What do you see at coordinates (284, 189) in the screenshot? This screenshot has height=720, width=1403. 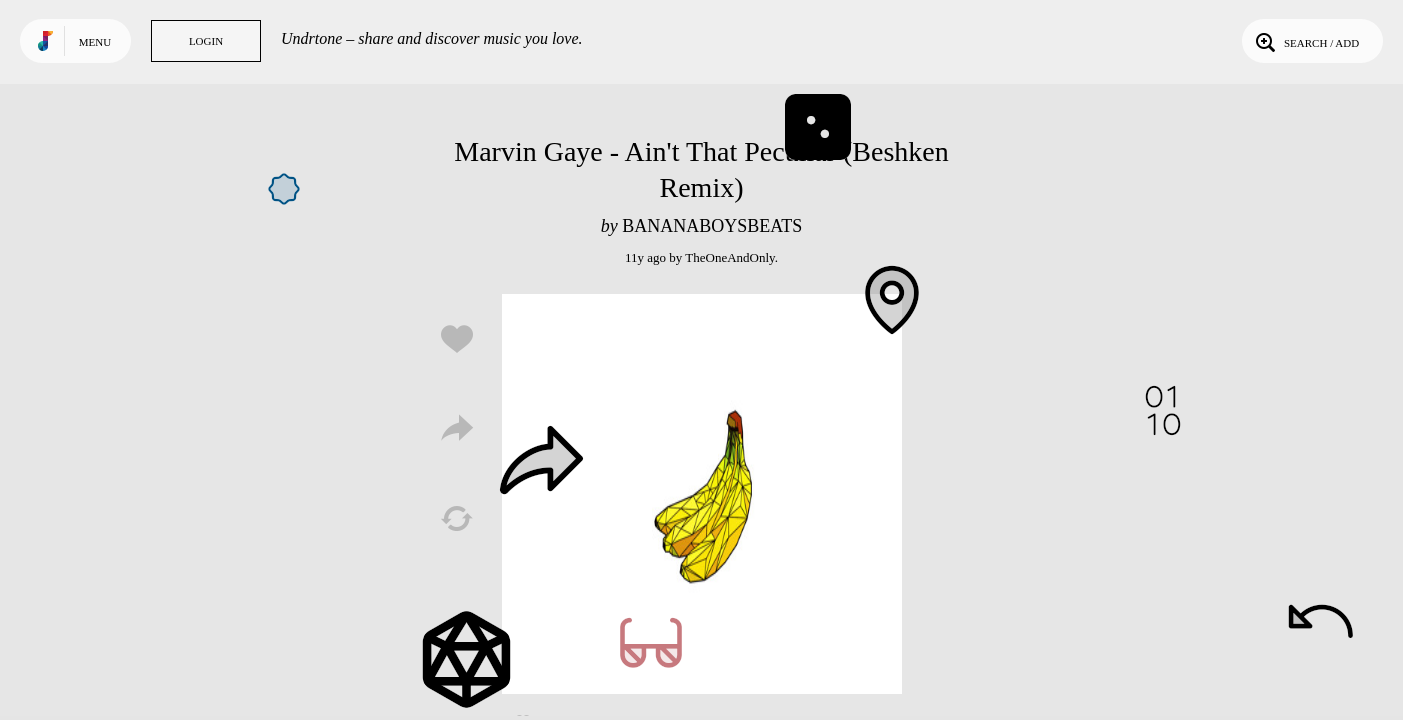 I see `indicates a verified or certified status` at bounding box center [284, 189].